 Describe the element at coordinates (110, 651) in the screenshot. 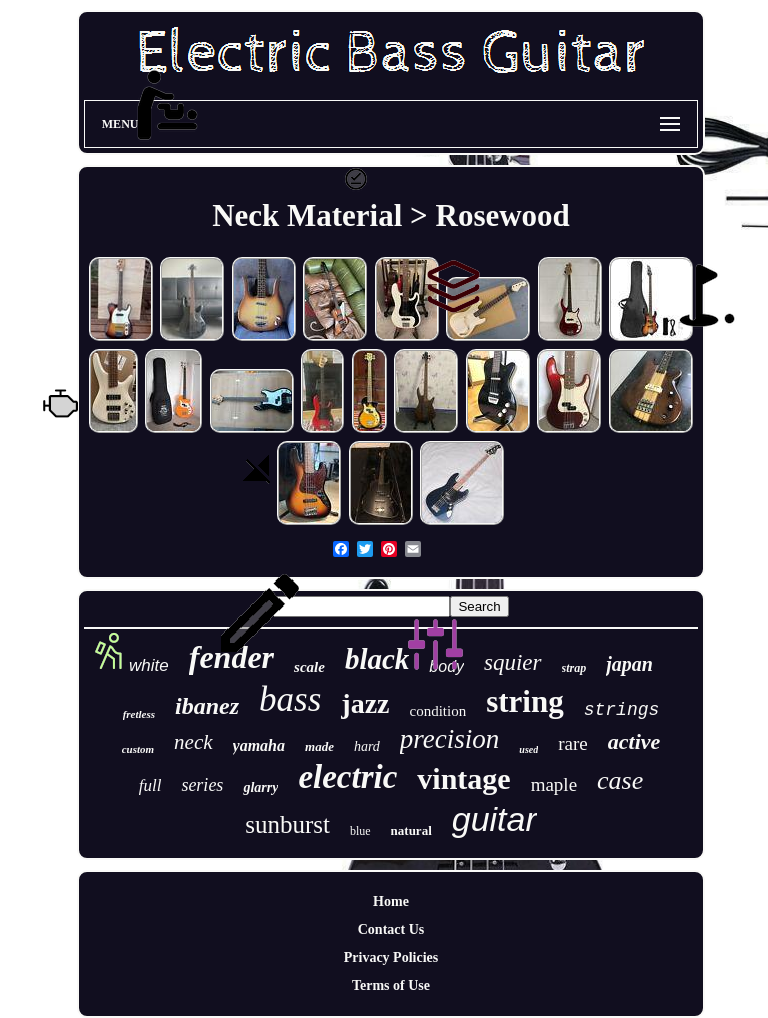

I see `access hiking trails or outdoor activities` at that location.